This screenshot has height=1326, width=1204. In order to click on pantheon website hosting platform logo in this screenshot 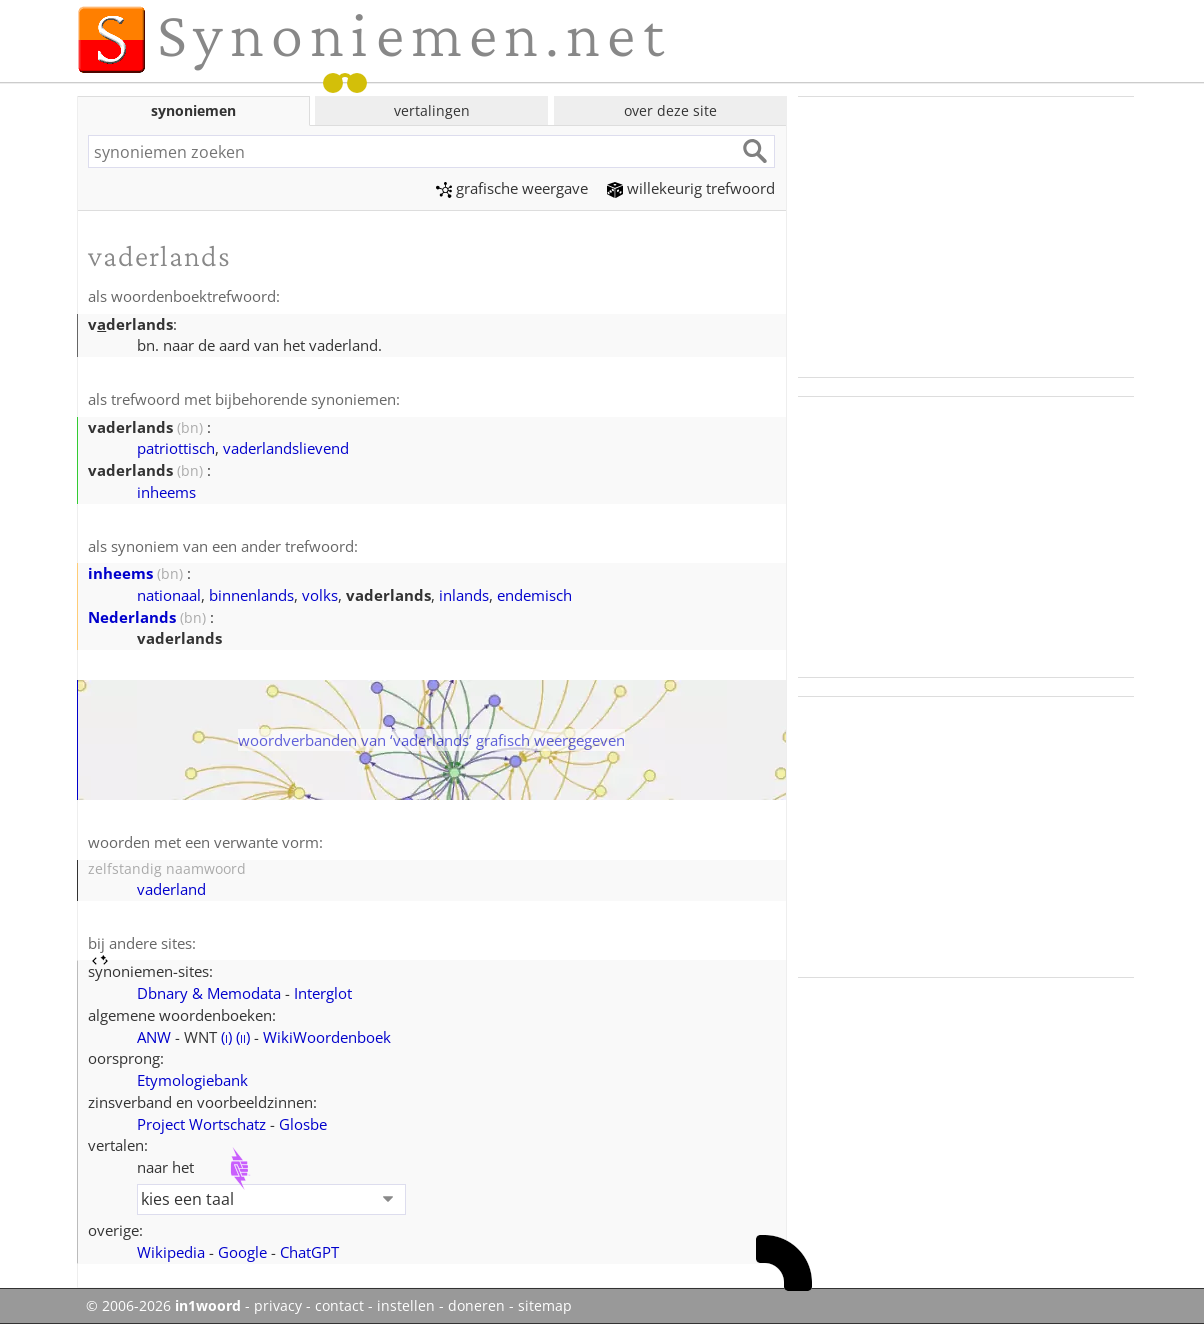, I will do `click(240, 1168)`.